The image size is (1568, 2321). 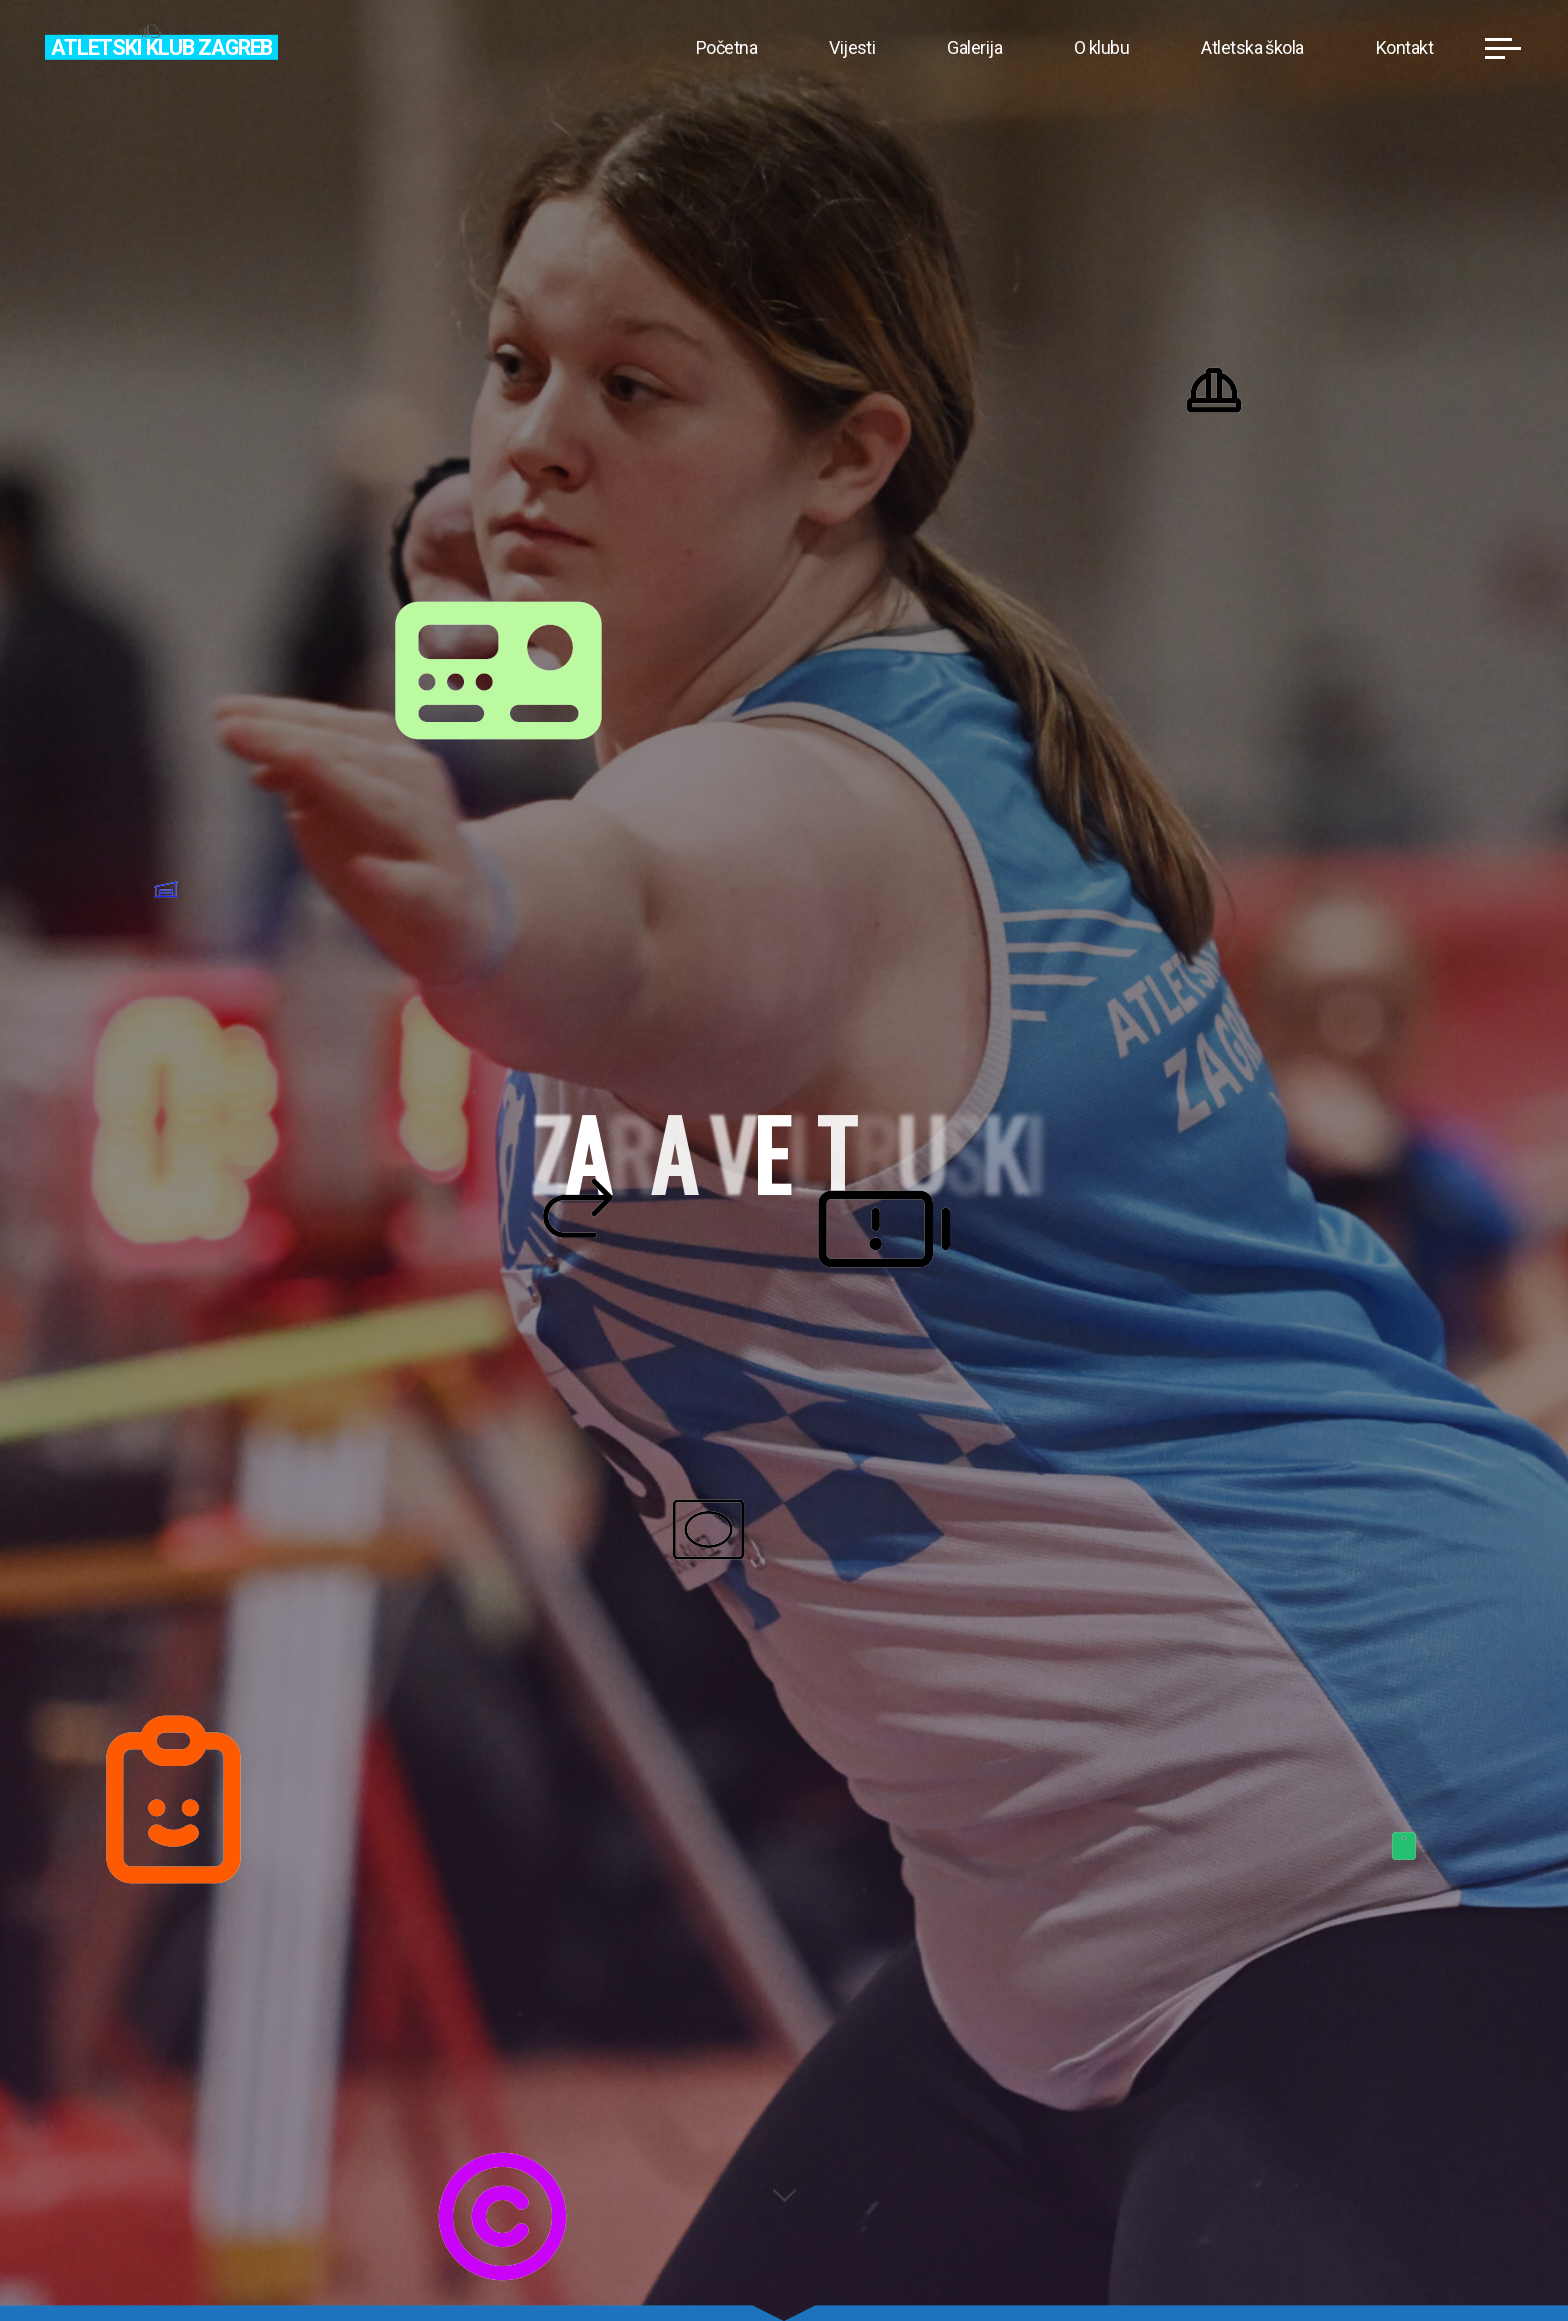 I want to click on access warehouse or storage inventory, so click(x=166, y=890).